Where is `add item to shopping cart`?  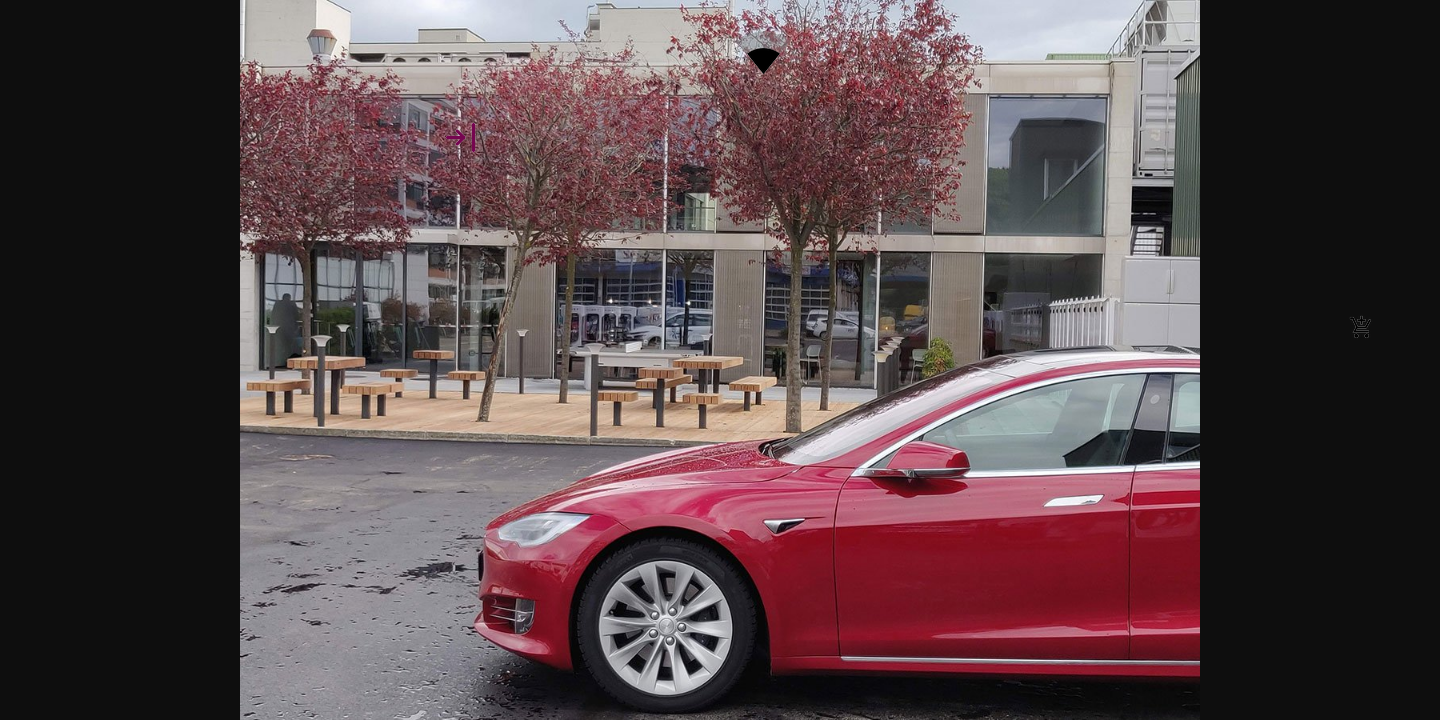 add item to shopping cart is located at coordinates (1361, 327).